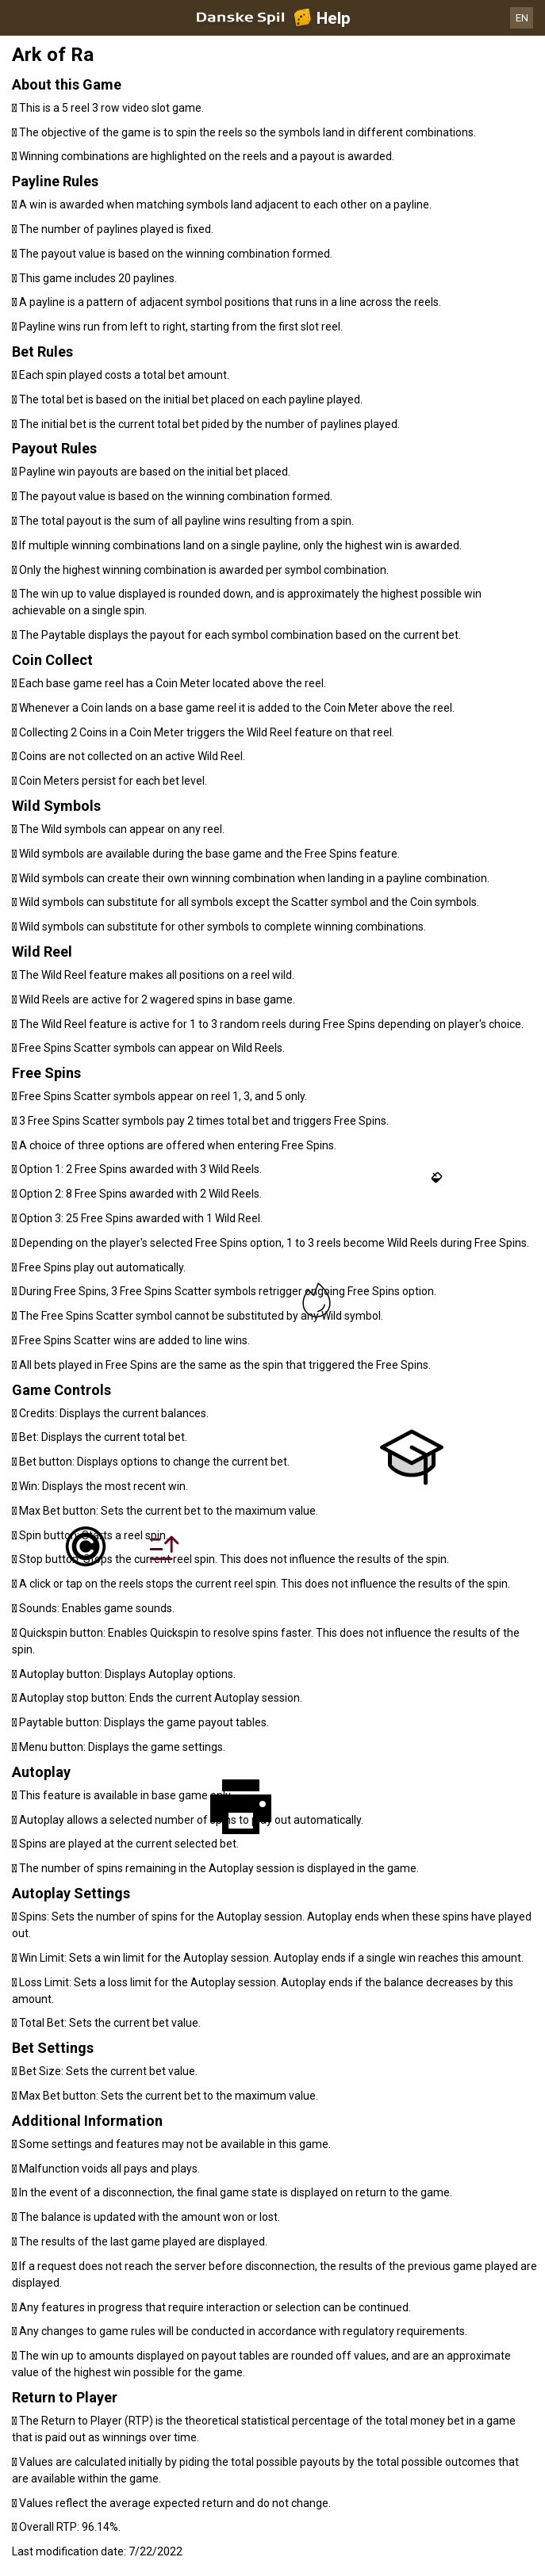 The height and width of the screenshot is (2576, 545). What do you see at coordinates (317, 1301) in the screenshot?
I see `indicates trending or popular content` at bounding box center [317, 1301].